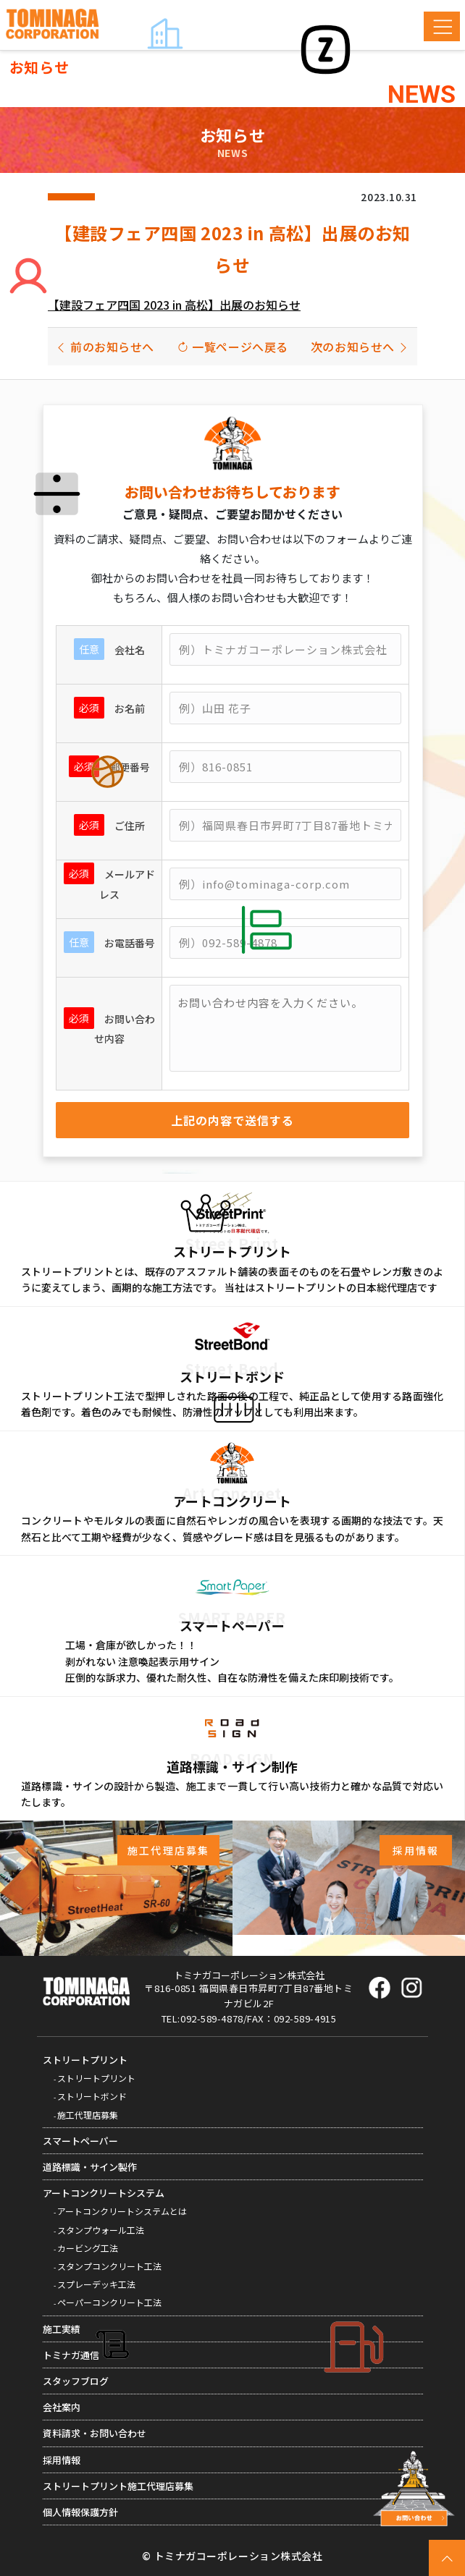 This screenshot has height=2576, width=465. What do you see at coordinates (206, 1216) in the screenshot?
I see `indicates premium or VIP membership status` at bounding box center [206, 1216].